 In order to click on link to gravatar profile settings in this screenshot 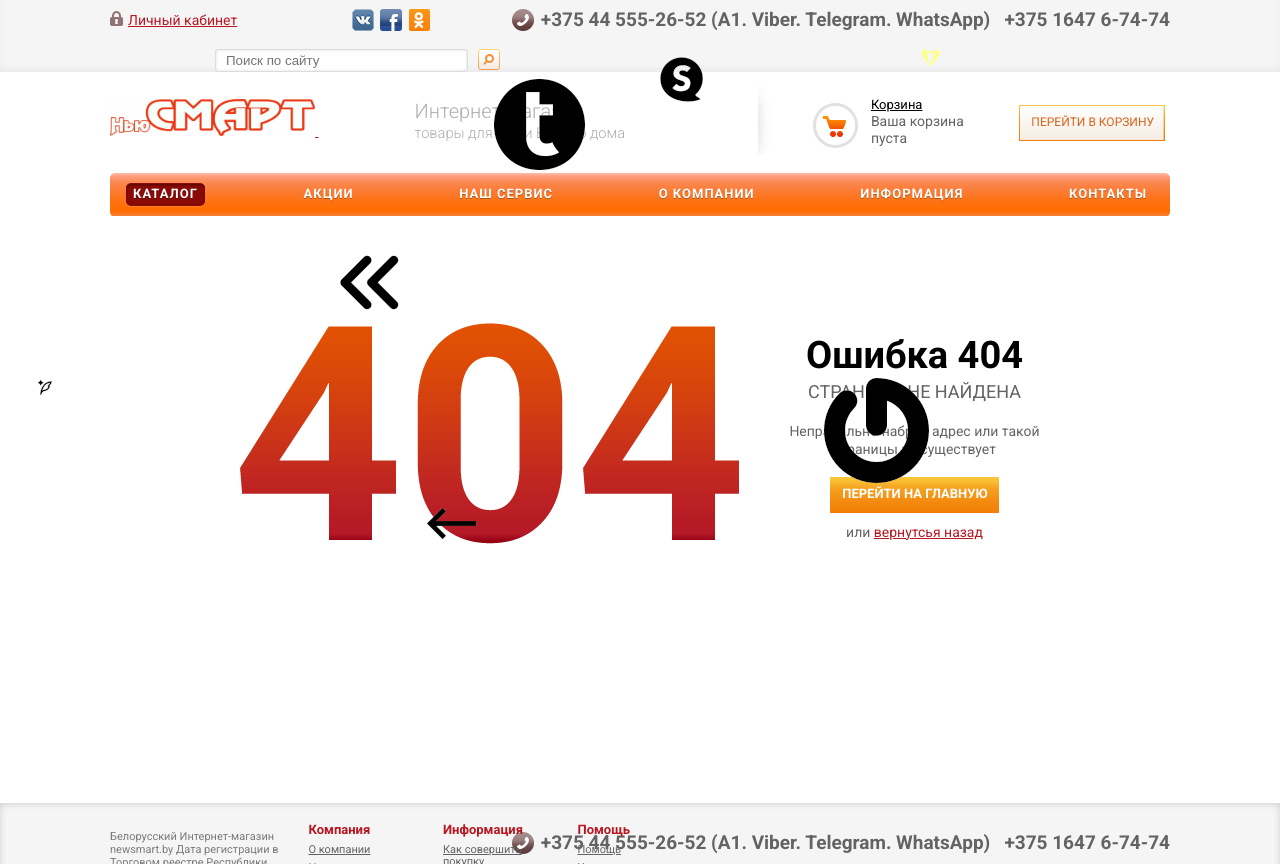, I will do `click(876, 430)`.